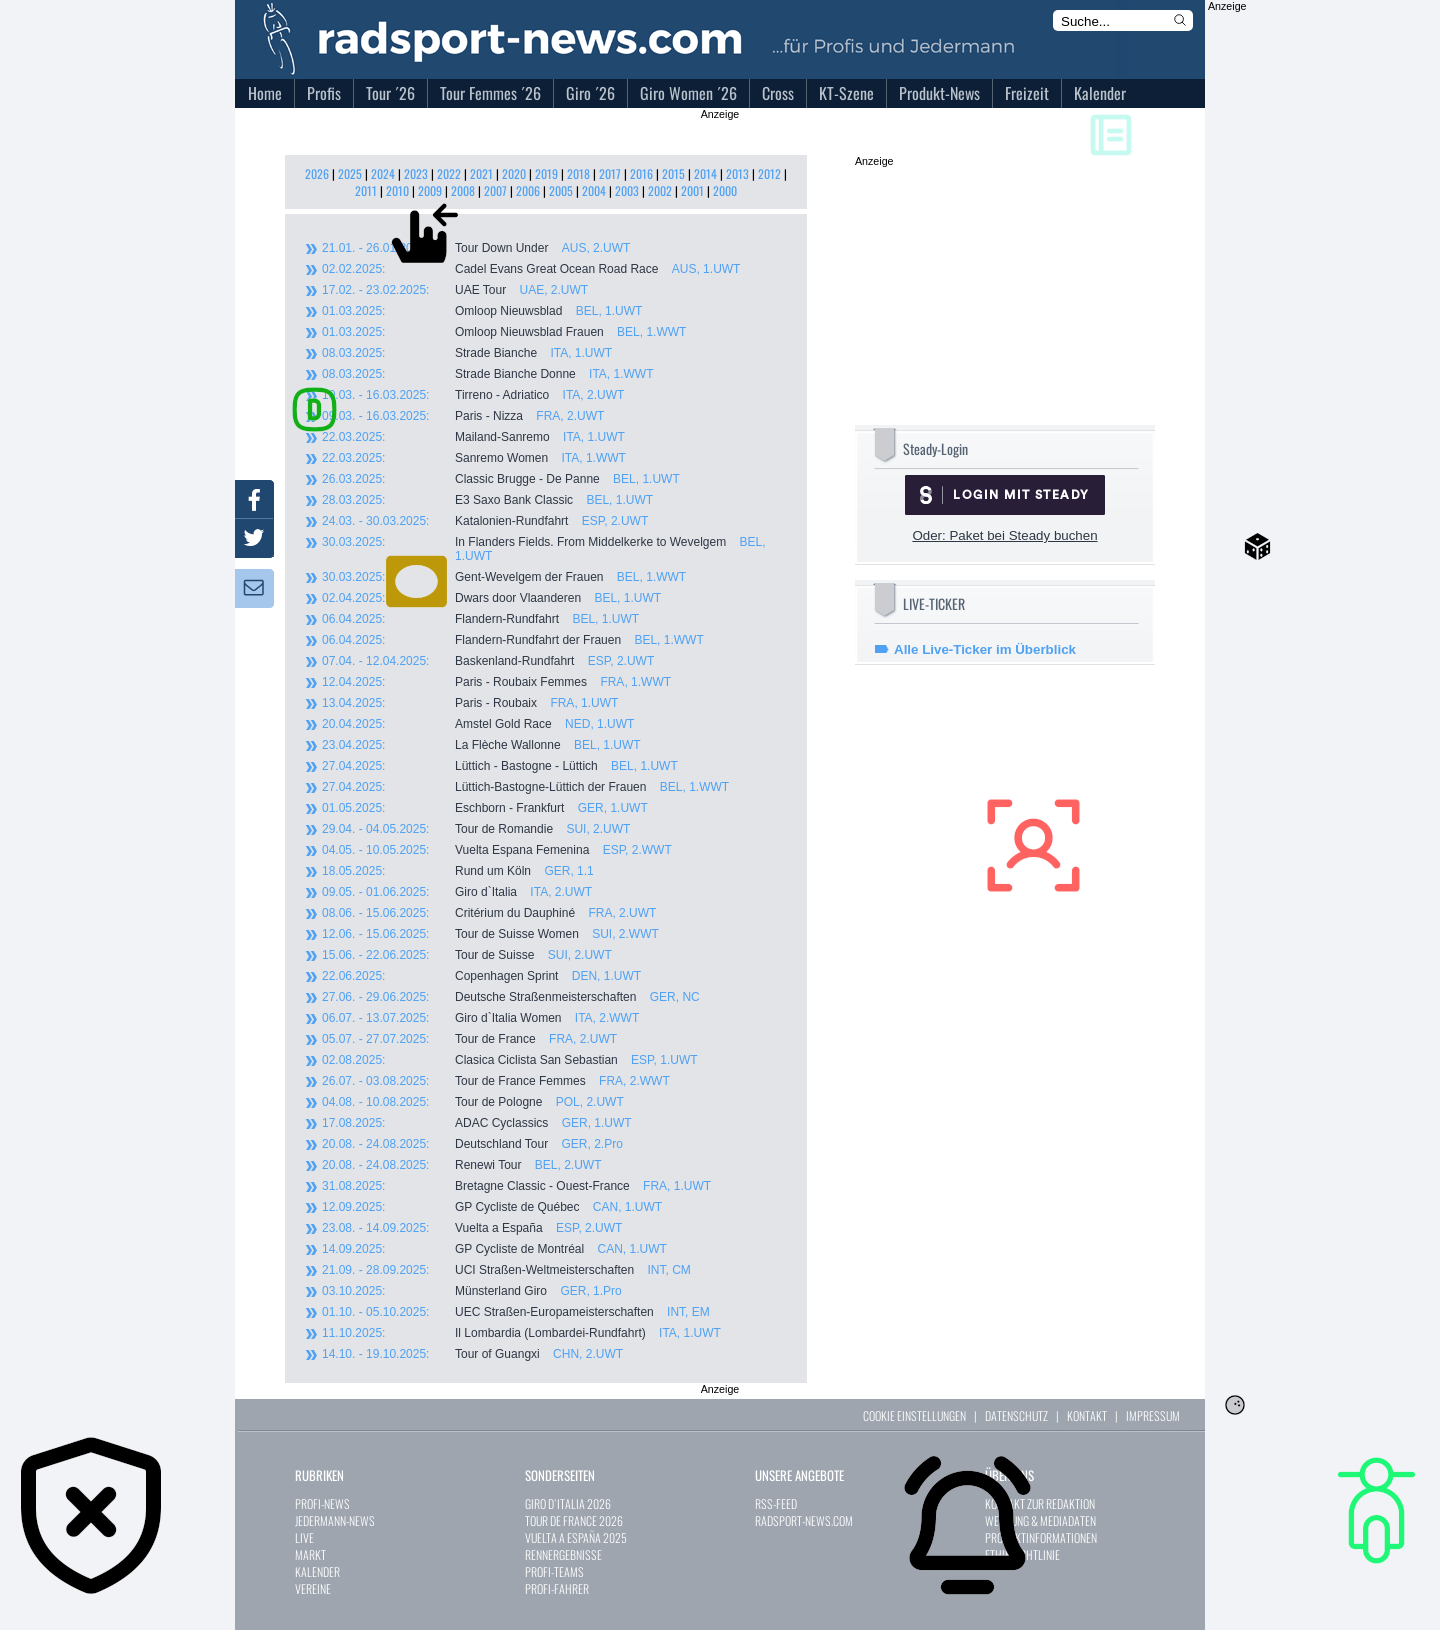 This screenshot has width=1440, height=1630. What do you see at coordinates (421, 235) in the screenshot?
I see `swipe left to navigate or dismiss` at bounding box center [421, 235].